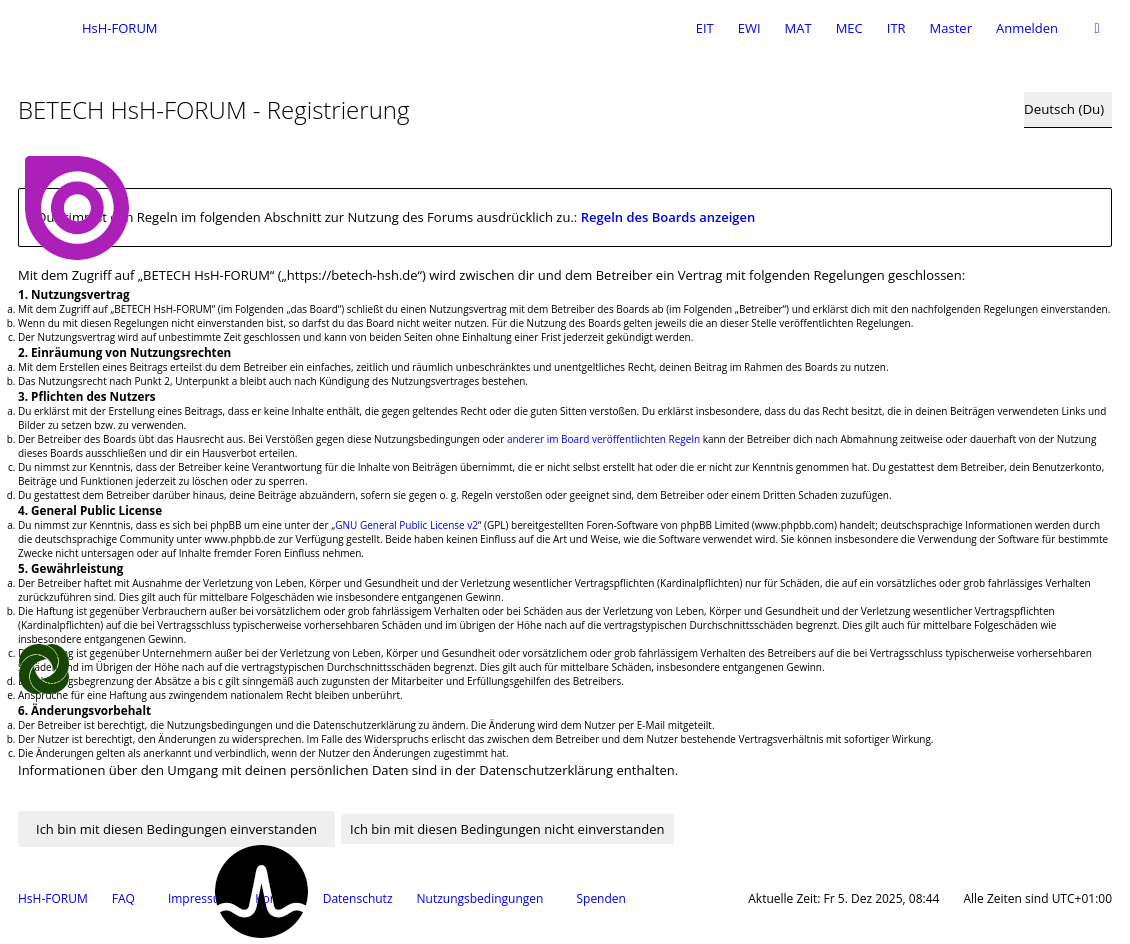  Describe the element at coordinates (261, 891) in the screenshot. I see `broadcom company logo` at that location.